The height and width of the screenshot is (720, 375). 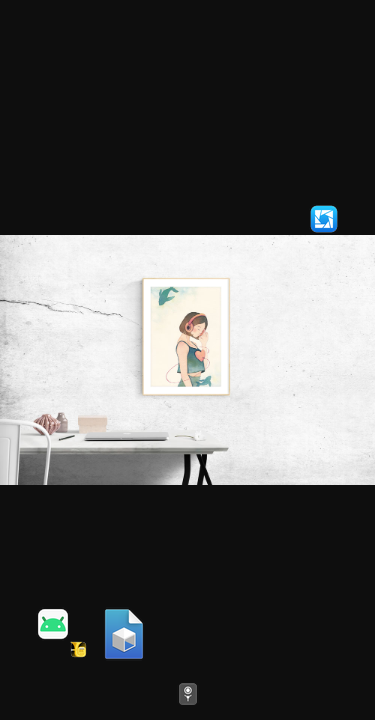 I want to click on flatpak application reference file, so click(x=124, y=634).